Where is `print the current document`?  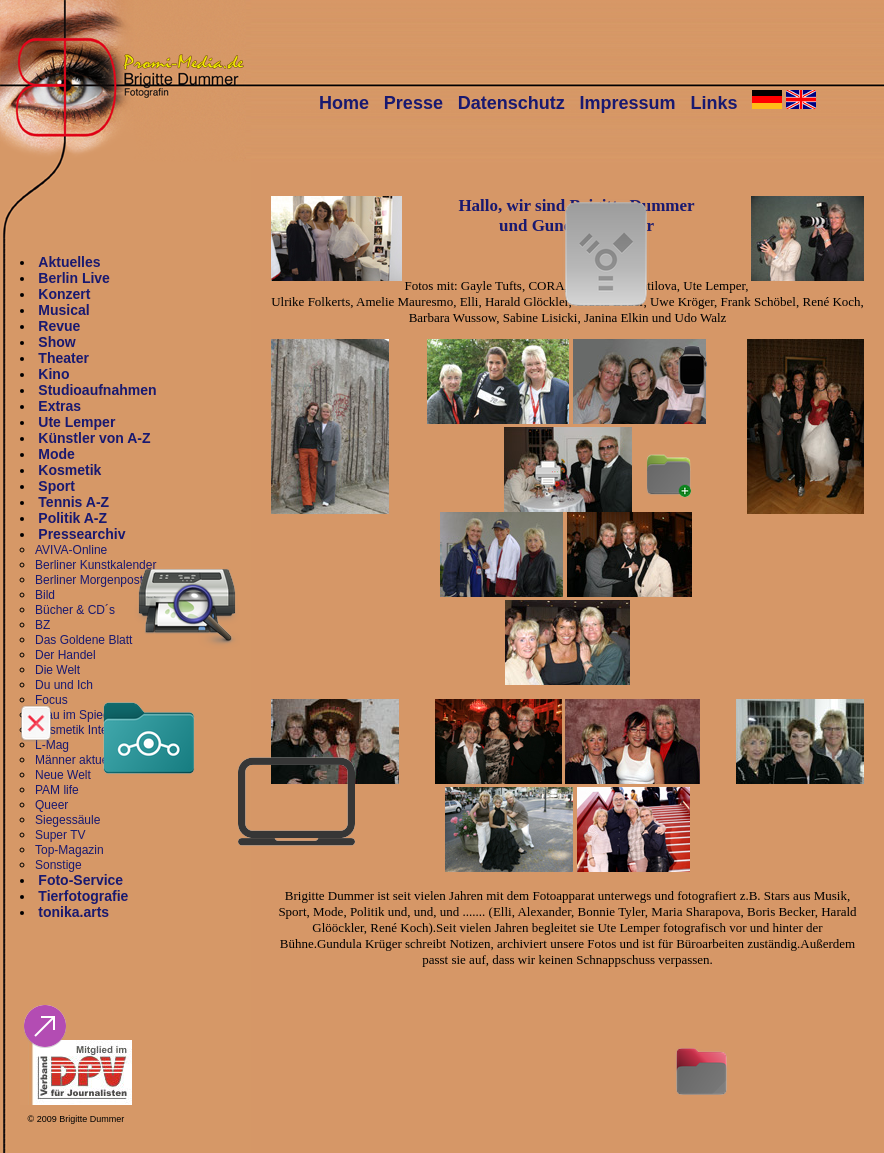
print the current document is located at coordinates (548, 473).